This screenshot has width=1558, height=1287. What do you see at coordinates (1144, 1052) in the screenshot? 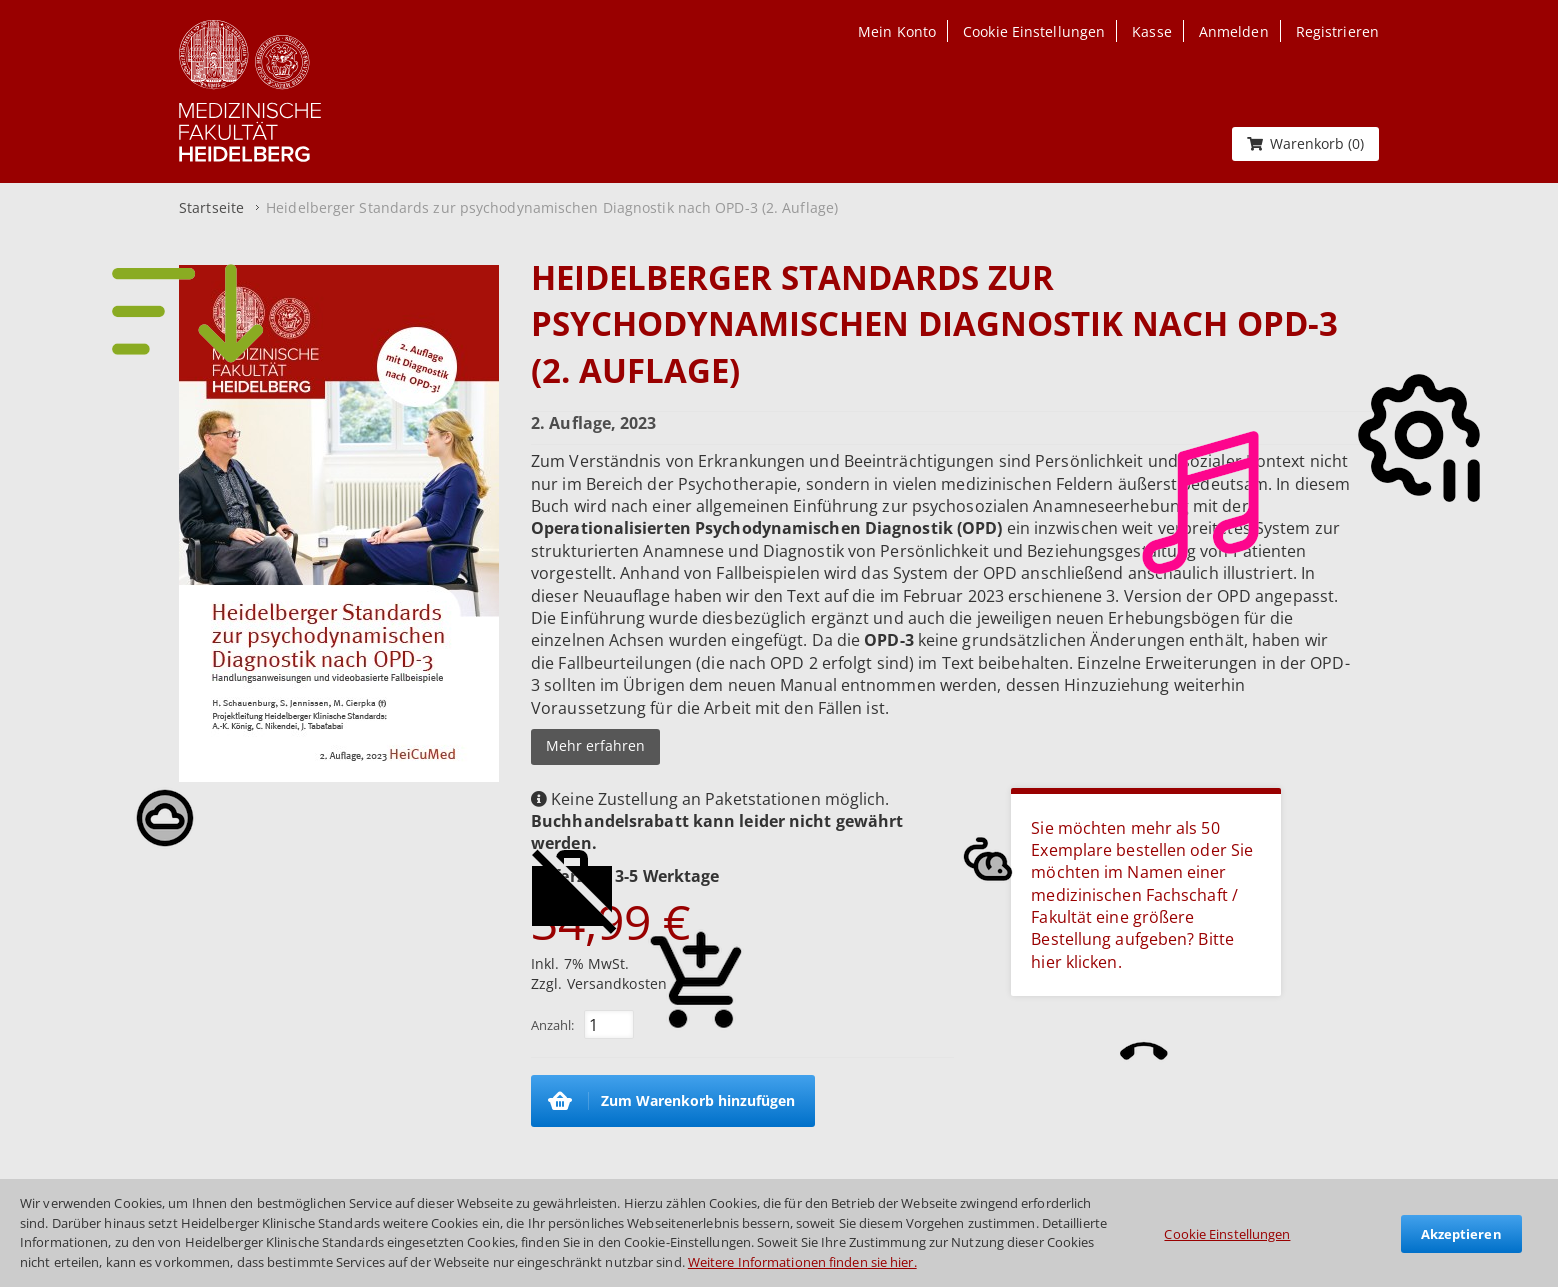
I see `end the current phone call` at bounding box center [1144, 1052].